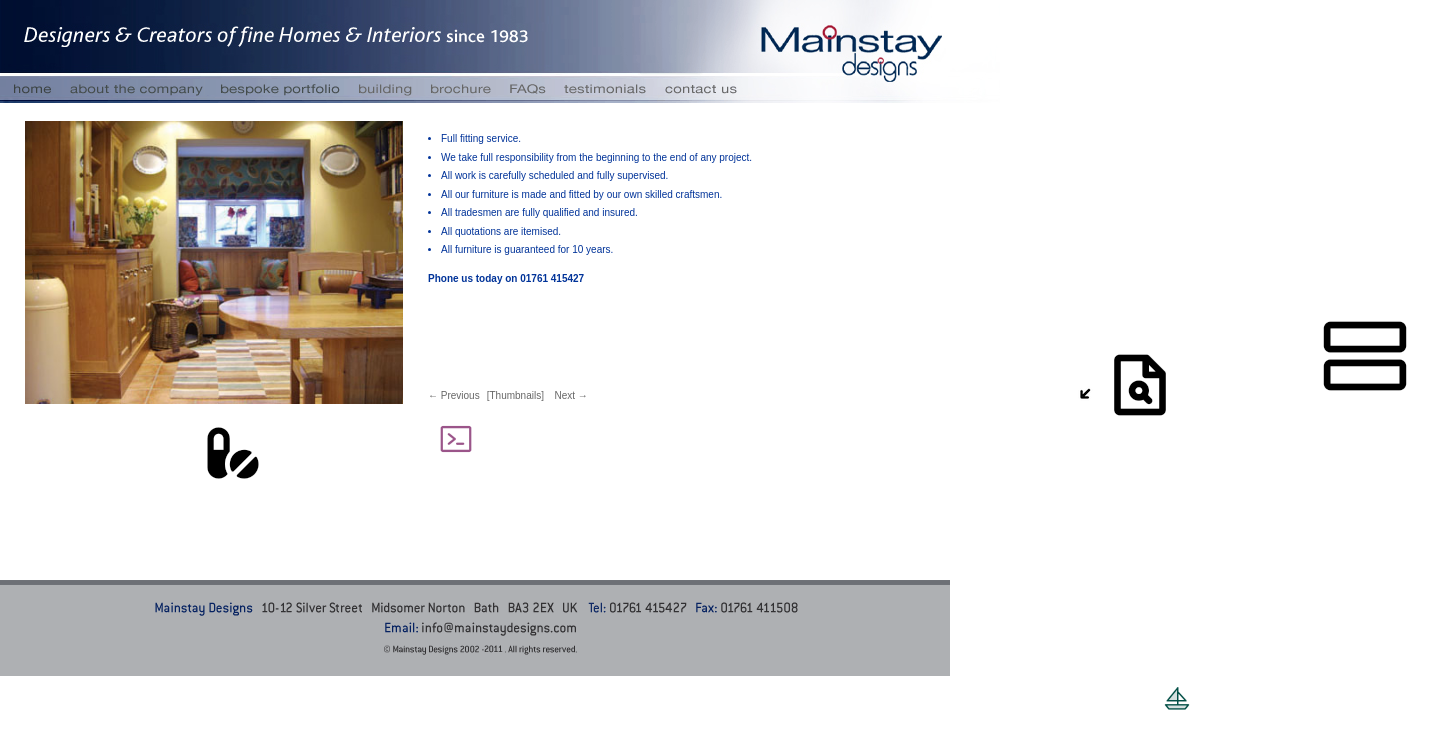  Describe the element at coordinates (1140, 385) in the screenshot. I see `search within a document` at that location.